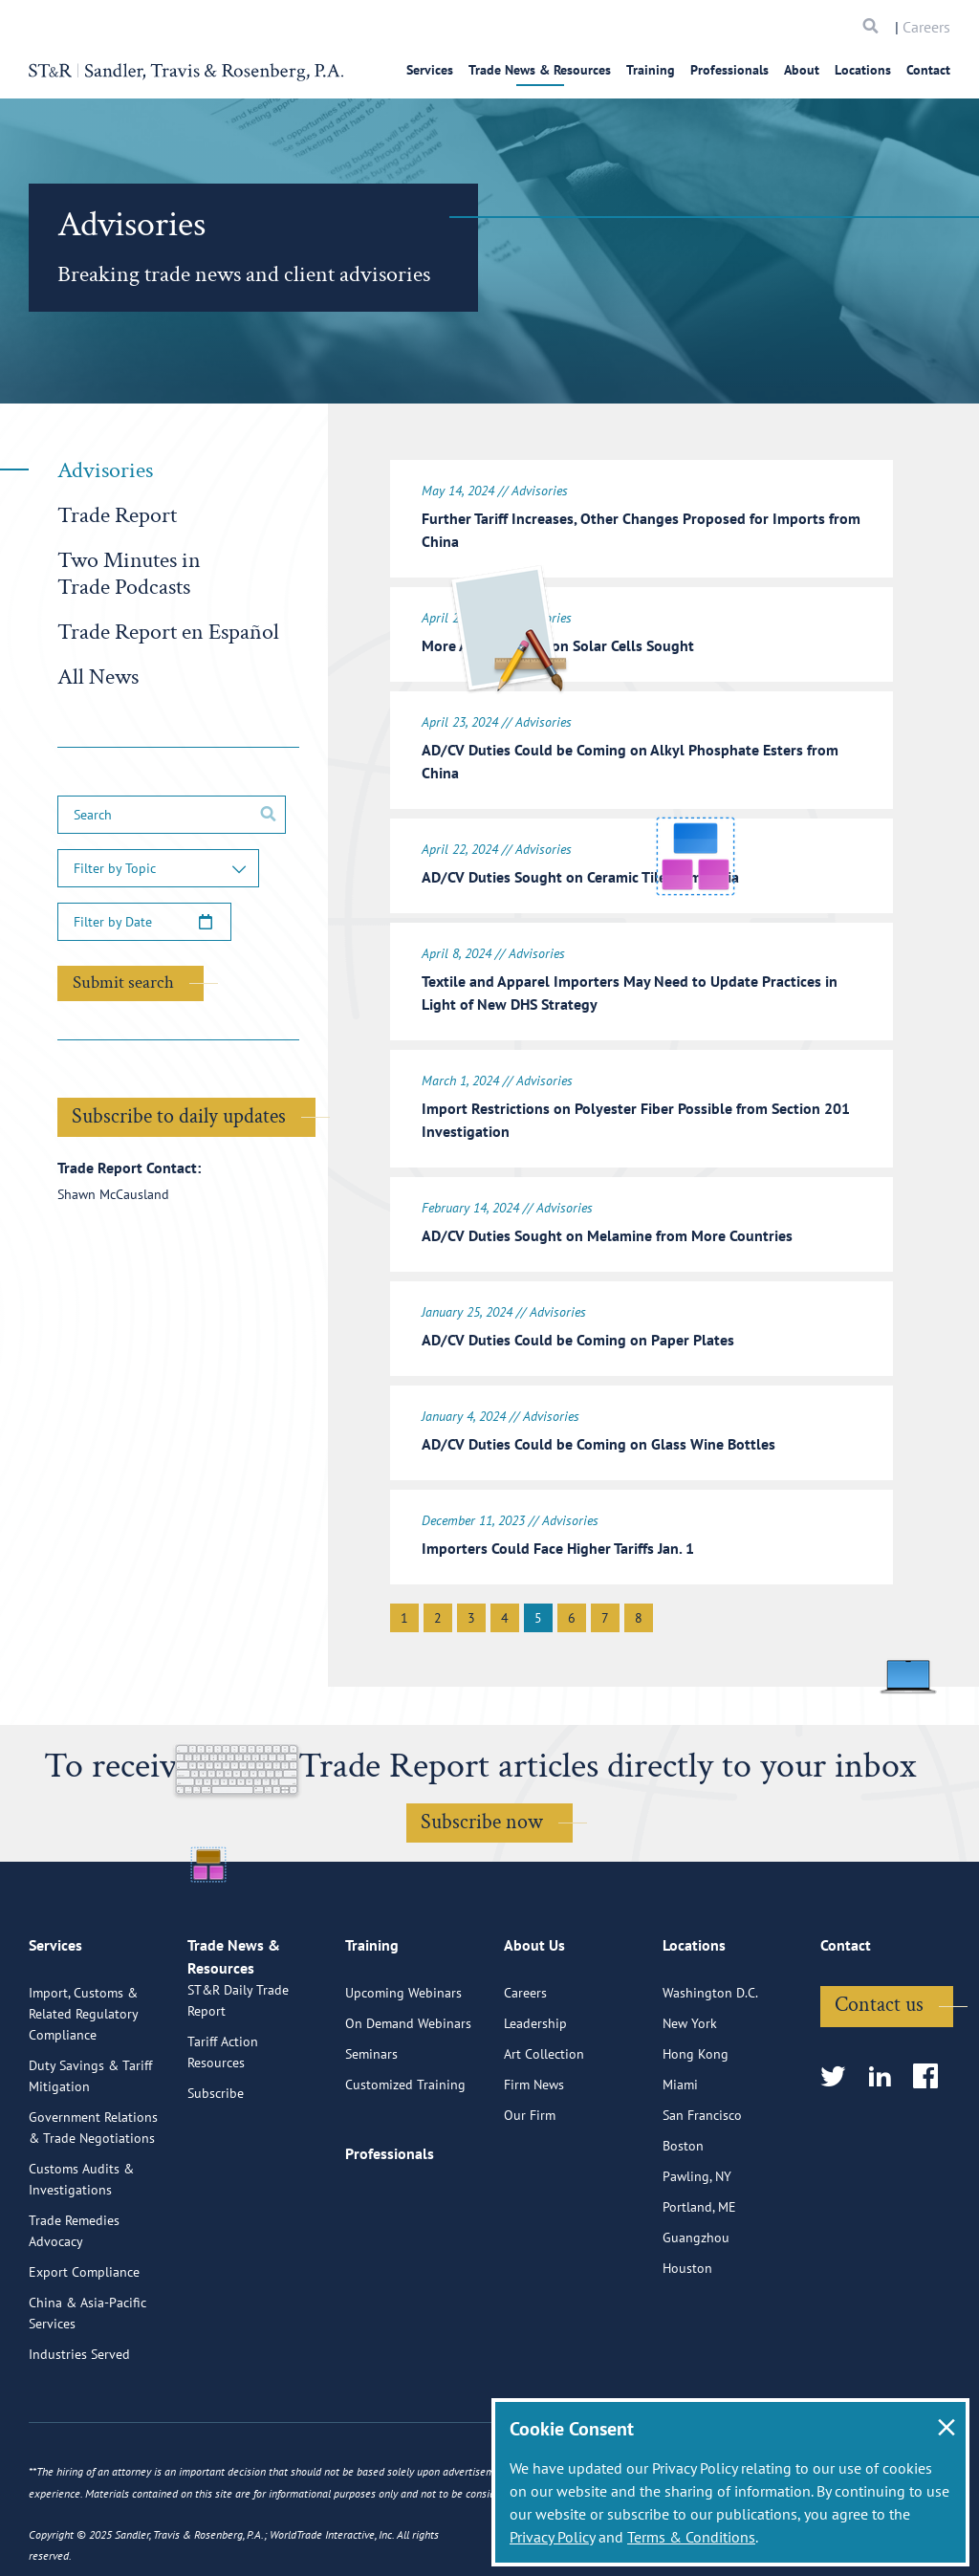 This screenshot has width=979, height=2576. I want to click on connect to a wireless keyboard, so click(236, 1769).